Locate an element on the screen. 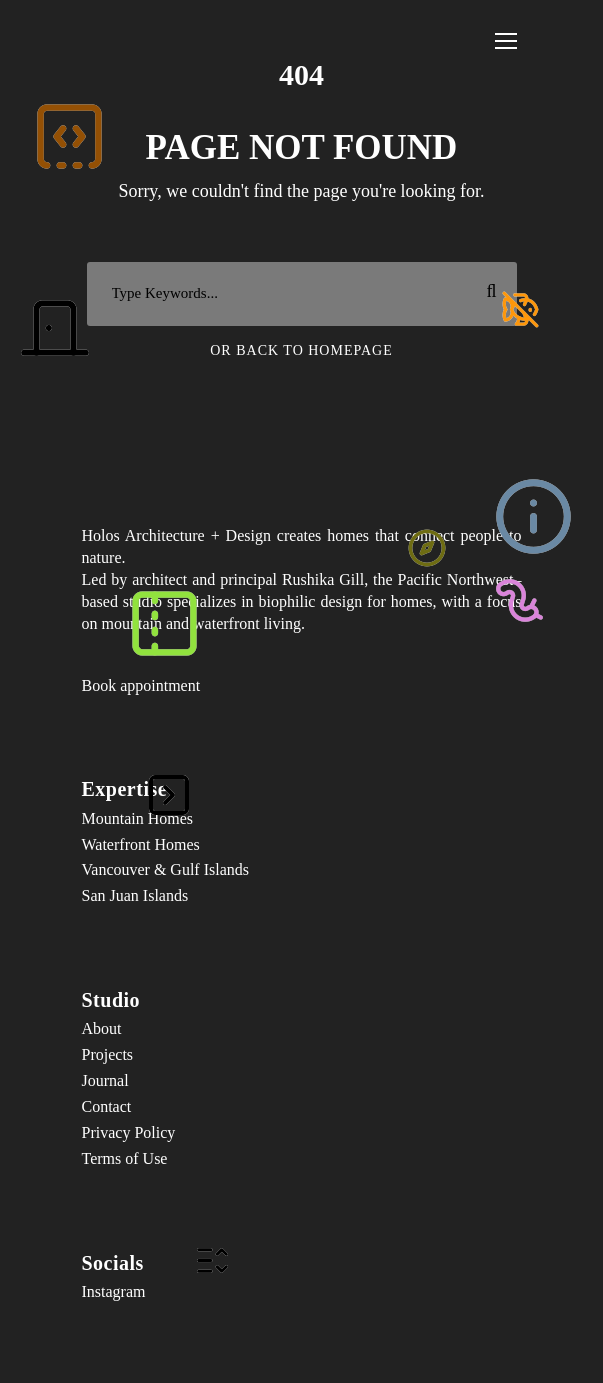 Image resolution: width=603 pixels, height=1383 pixels. indicates pest or malware detection is located at coordinates (519, 600).